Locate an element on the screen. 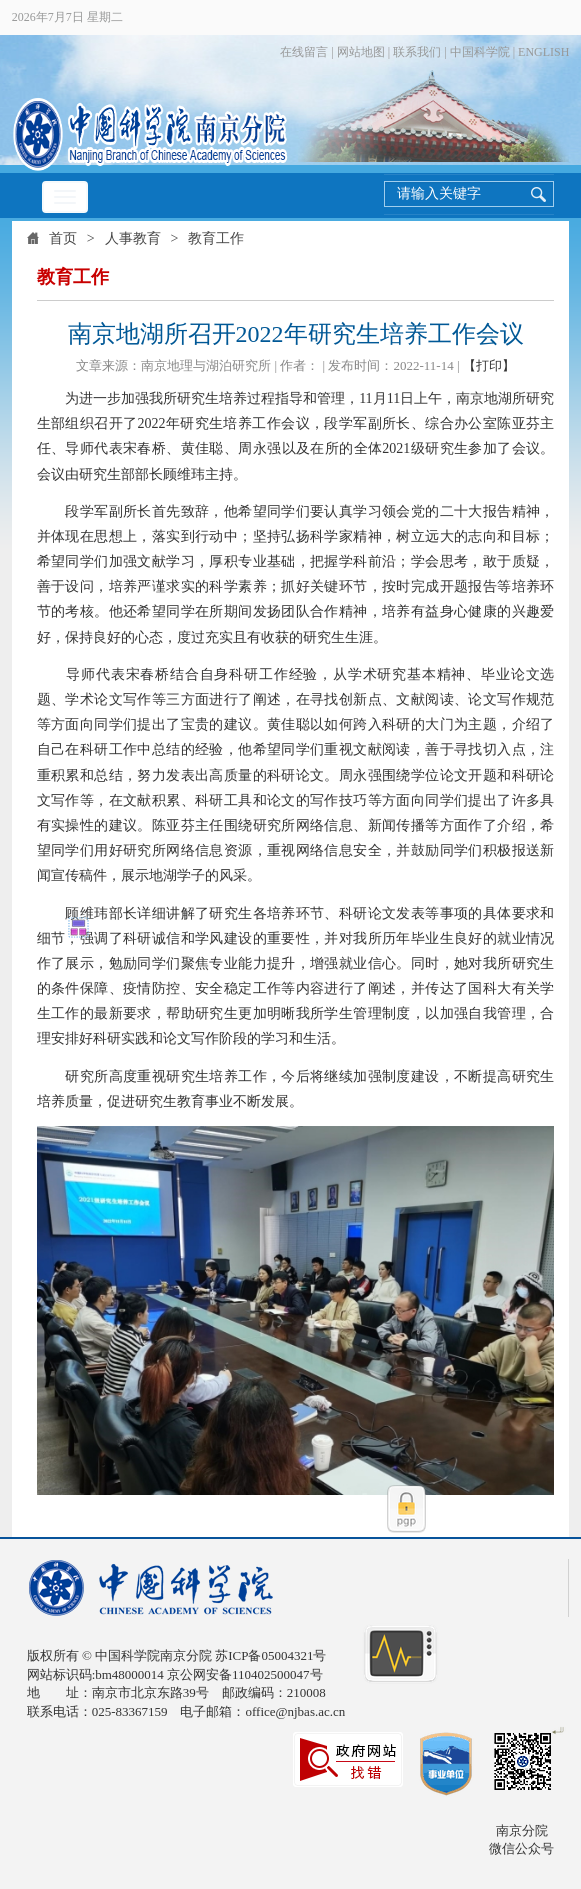  indicates a PGP-encrypted file is located at coordinates (406, 1508).